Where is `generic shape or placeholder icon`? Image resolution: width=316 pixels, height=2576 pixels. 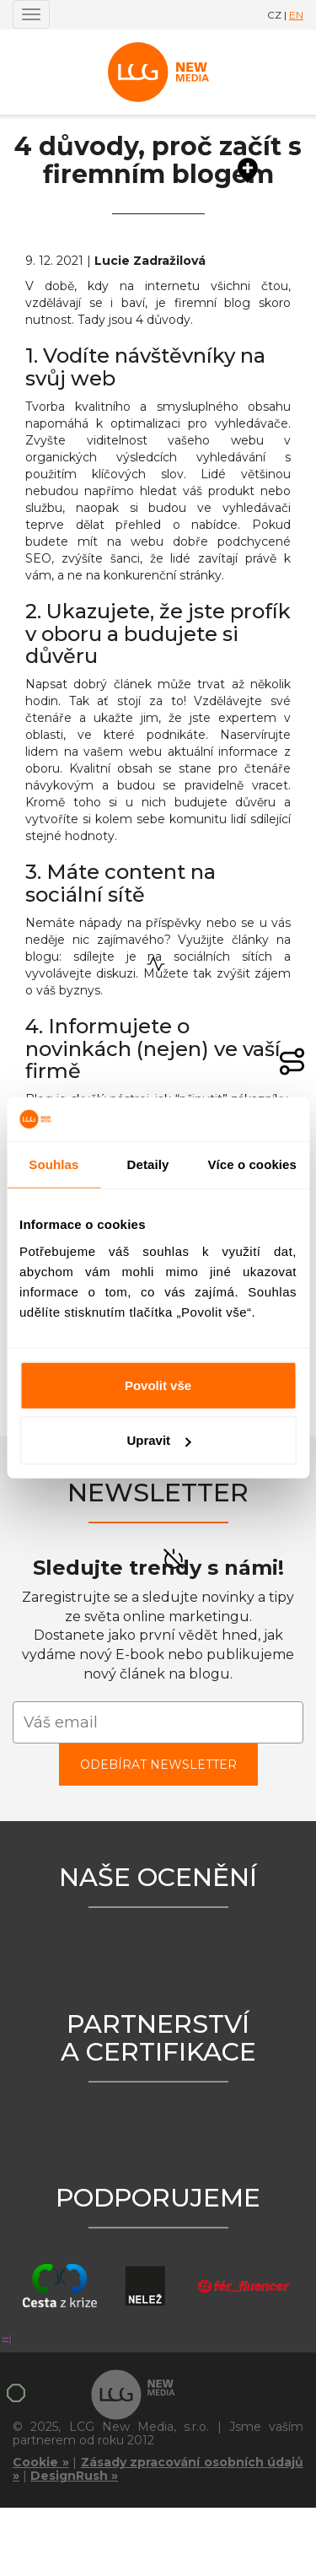
generic shape or placeholder icon is located at coordinates (16, 2393).